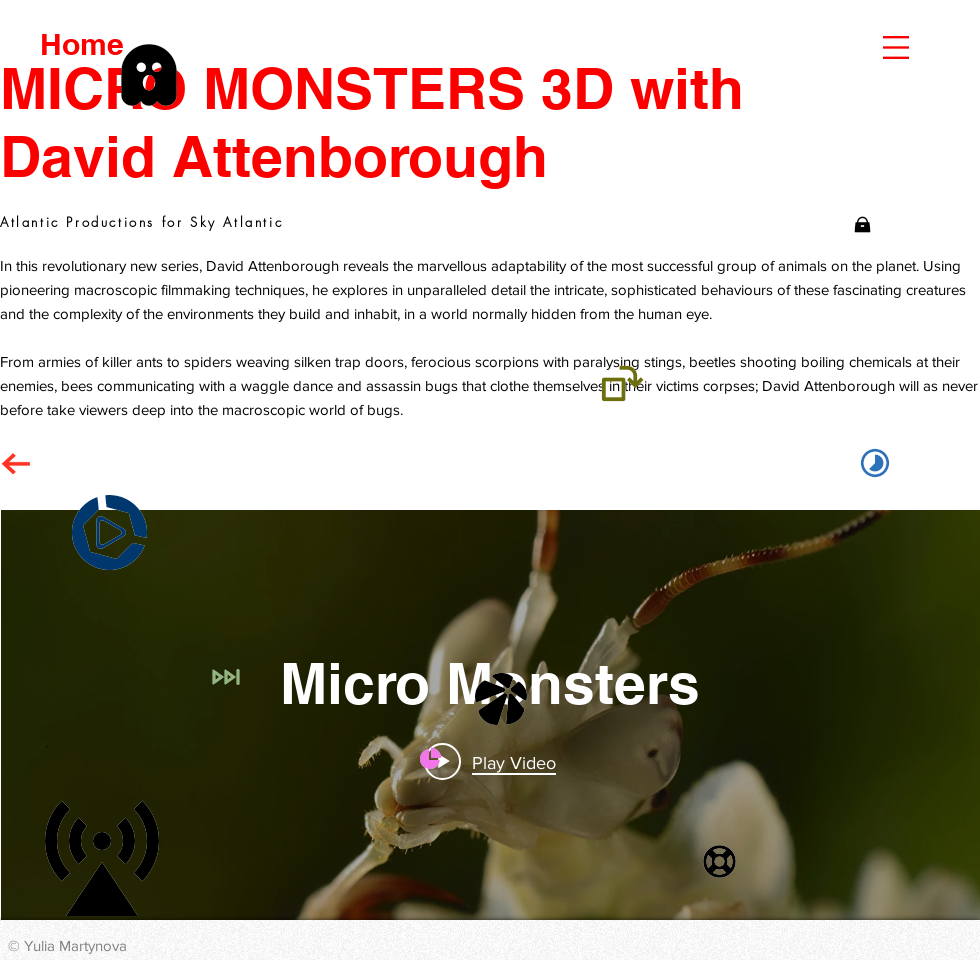 This screenshot has width=980, height=960. What do you see at coordinates (226, 677) in the screenshot?
I see `skip to the end of the current track` at bounding box center [226, 677].